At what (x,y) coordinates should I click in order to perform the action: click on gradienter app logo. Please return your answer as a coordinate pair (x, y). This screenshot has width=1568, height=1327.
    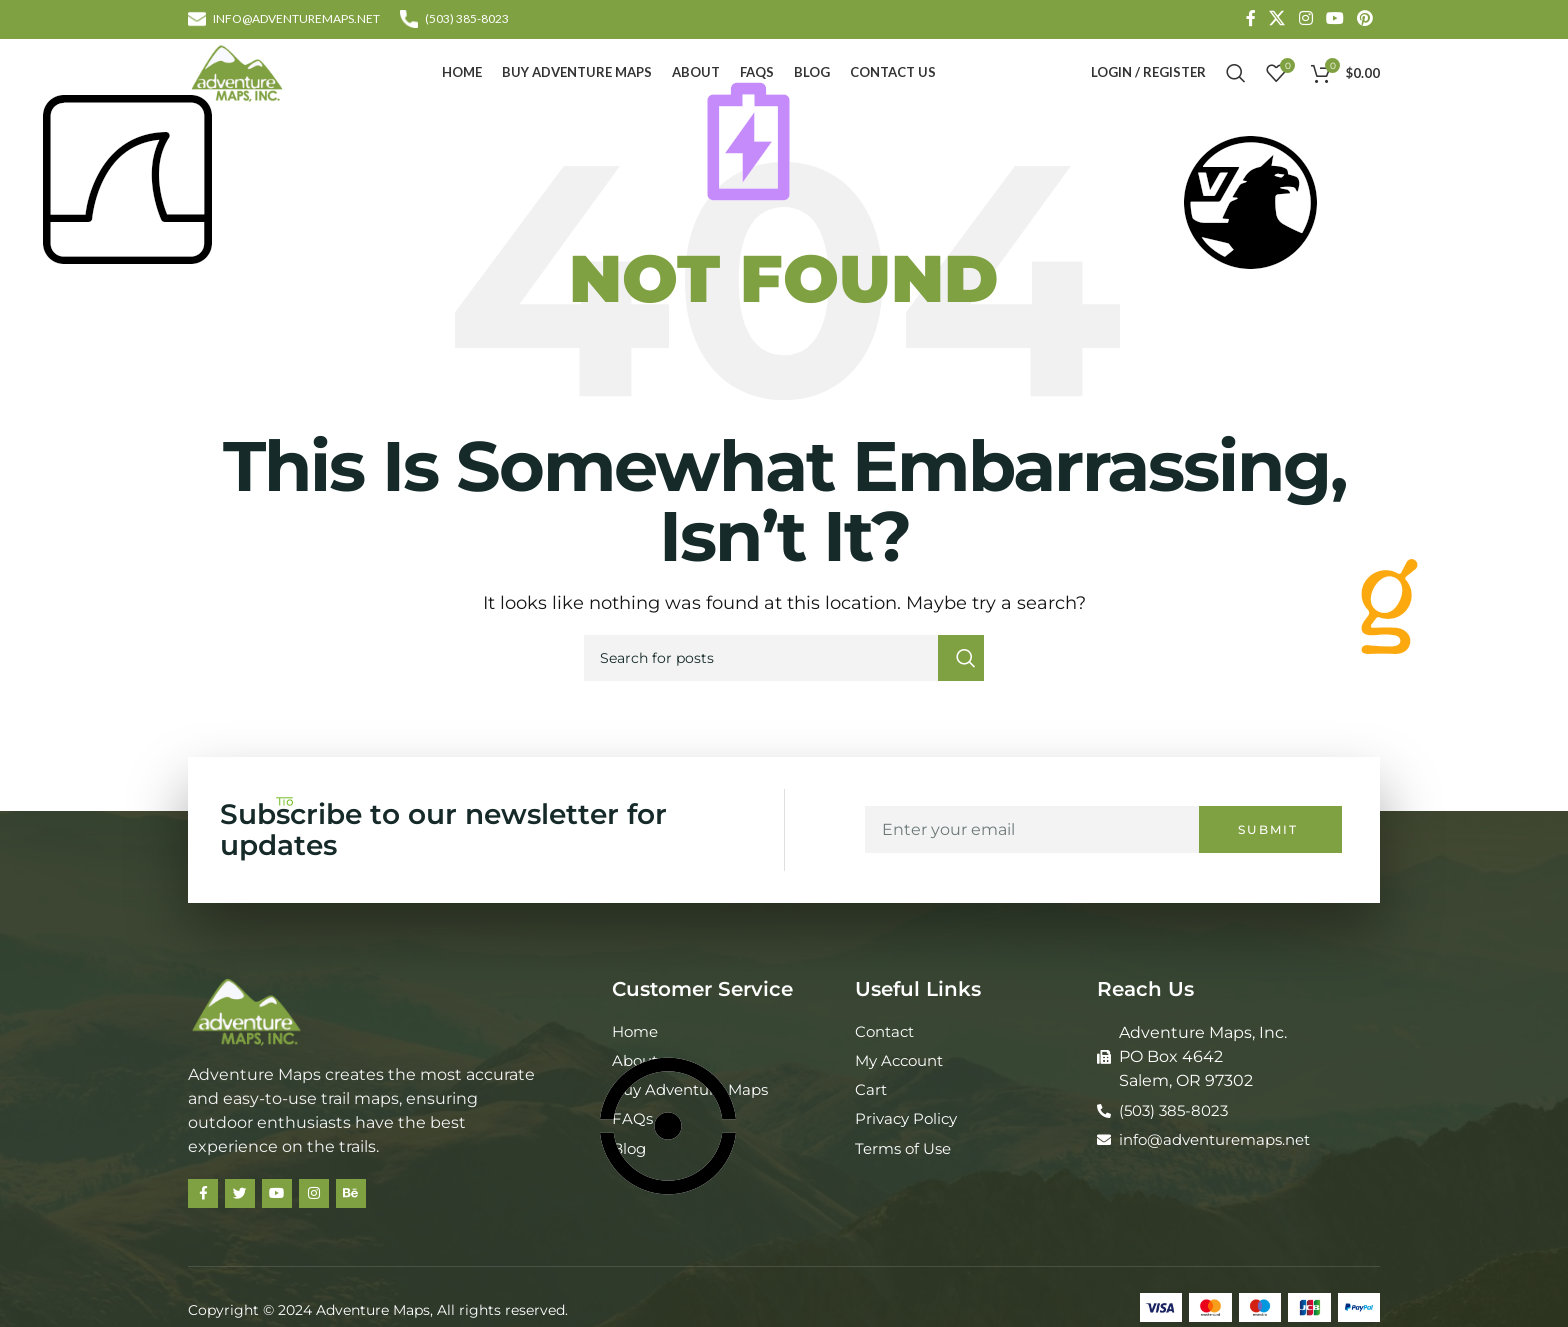
    Looking at the image, I should click on (668, 1126).